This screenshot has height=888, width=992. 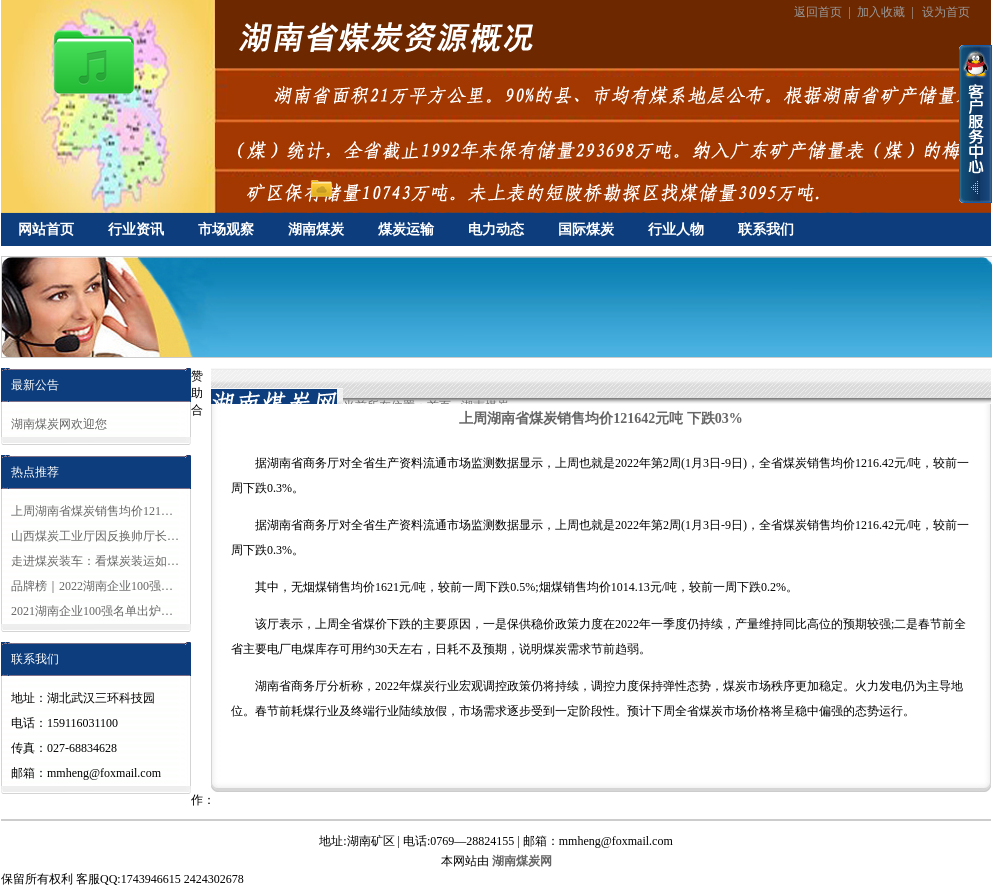 I want to click on open your music files folder, so click(x=94, y=62).